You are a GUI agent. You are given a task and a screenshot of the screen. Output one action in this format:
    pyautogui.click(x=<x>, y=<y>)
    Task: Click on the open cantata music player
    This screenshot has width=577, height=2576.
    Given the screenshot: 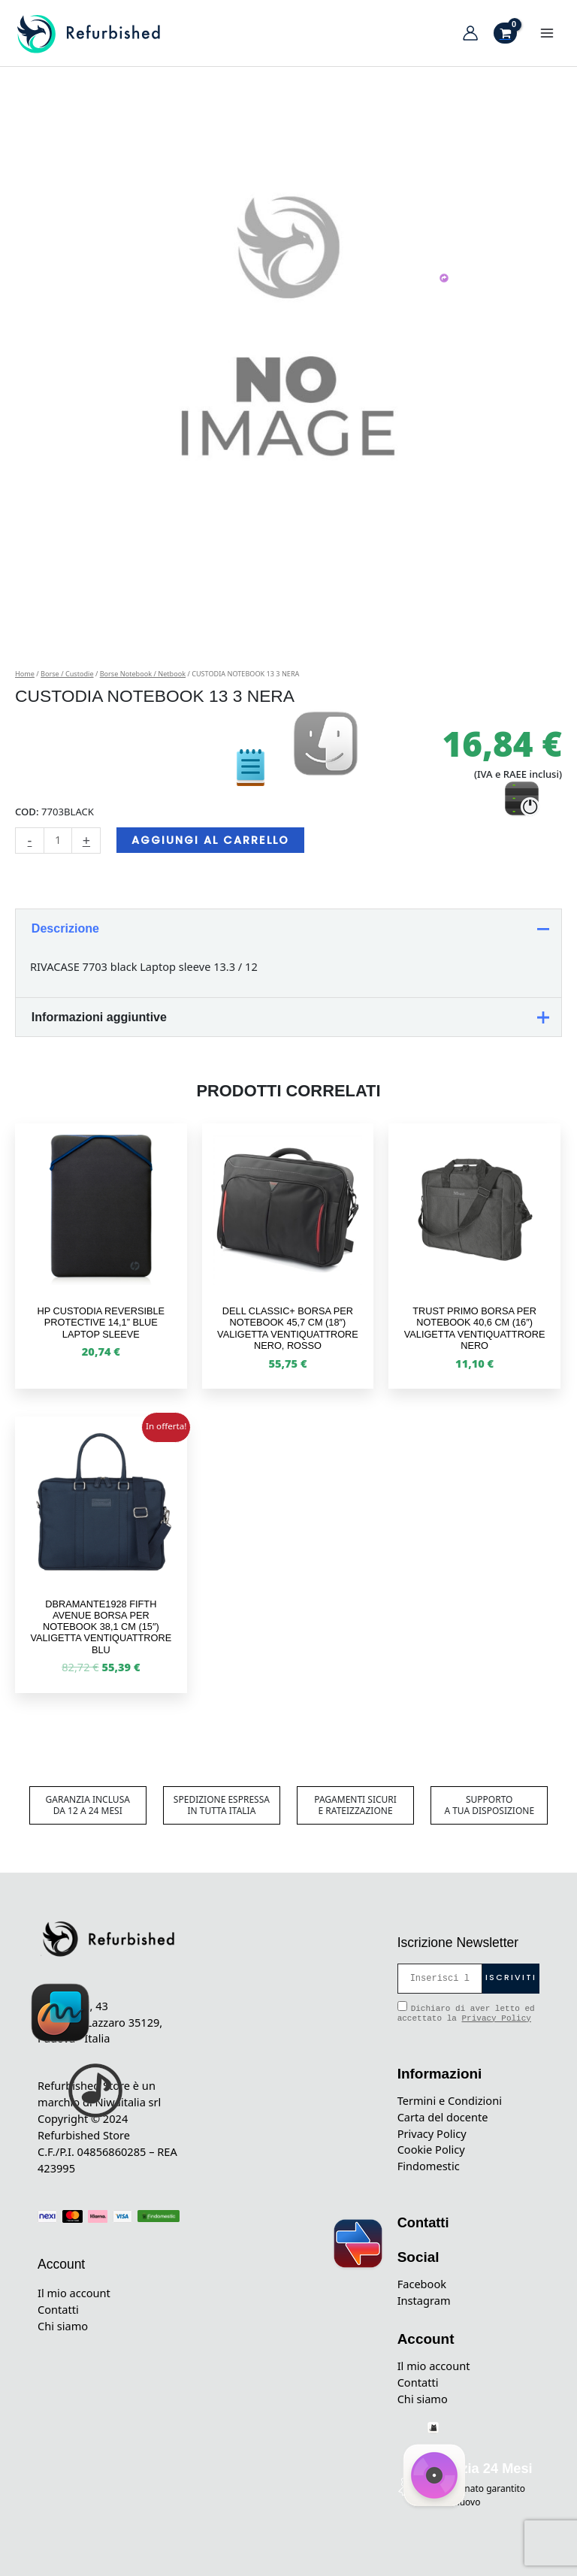 What is the action you would take?
    pyautogui.click(x=95, y=2091)
    